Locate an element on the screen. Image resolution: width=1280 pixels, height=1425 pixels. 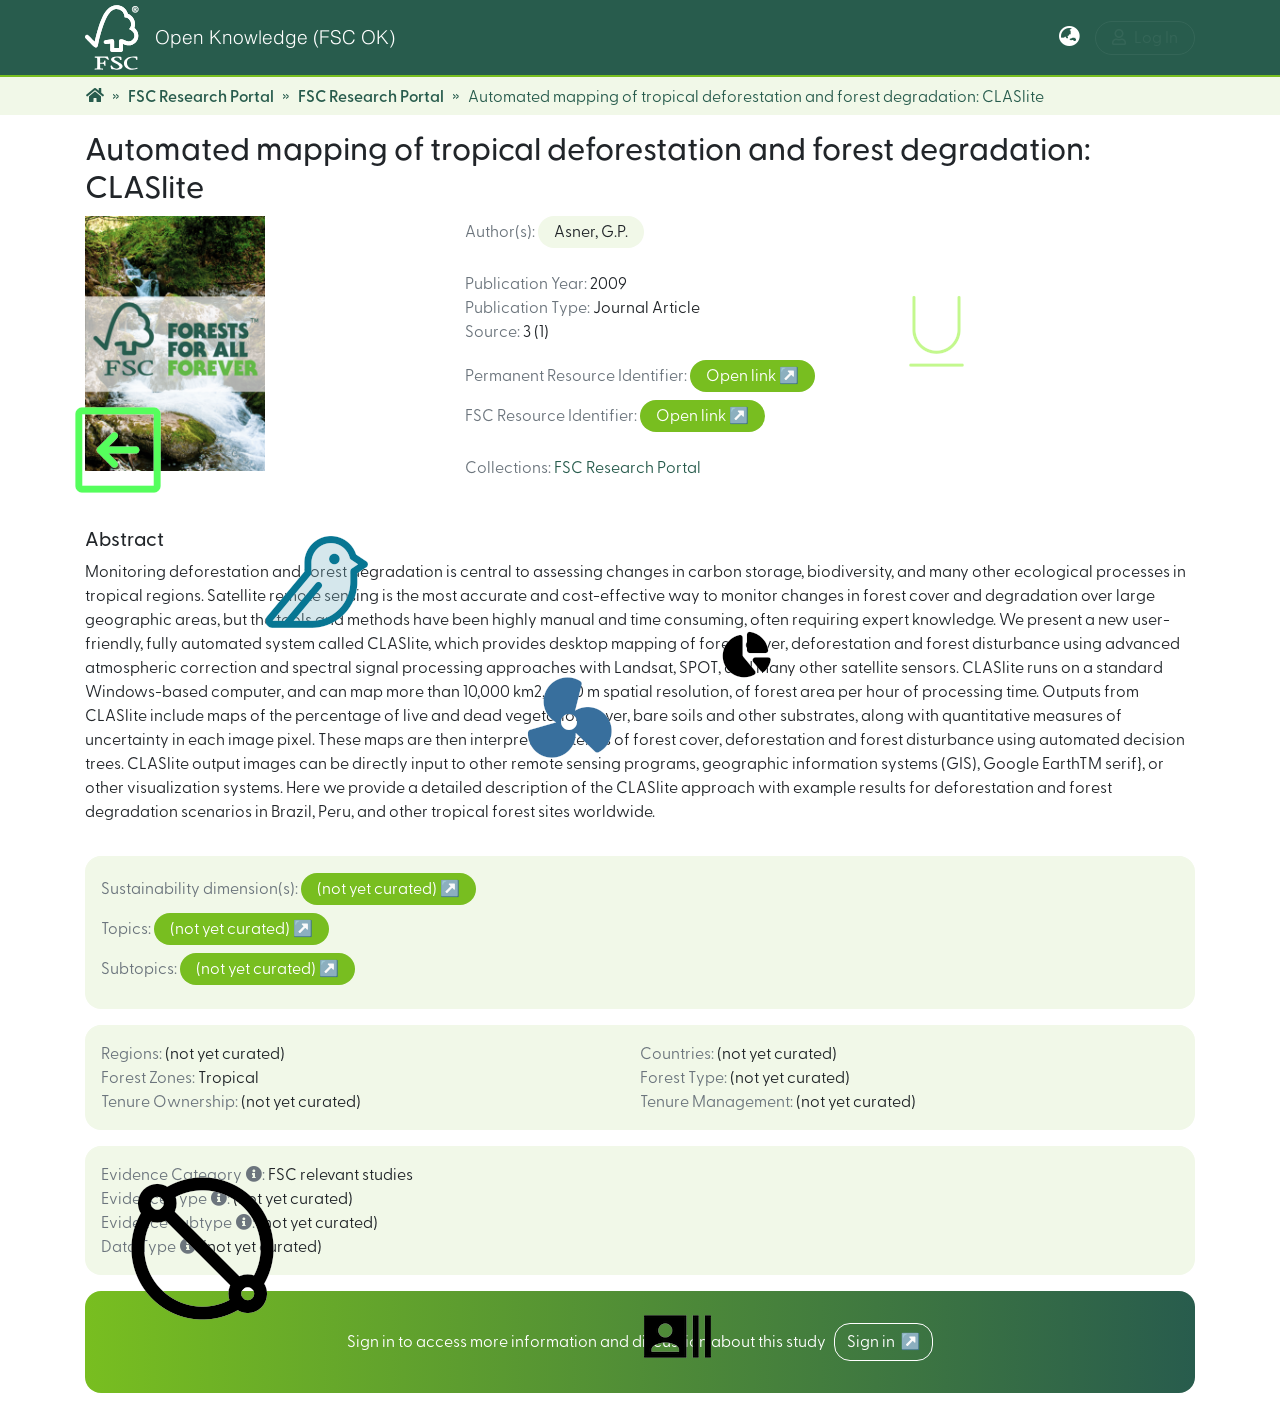
apply underline formatting to selected text is located at coordinates (936, 326).